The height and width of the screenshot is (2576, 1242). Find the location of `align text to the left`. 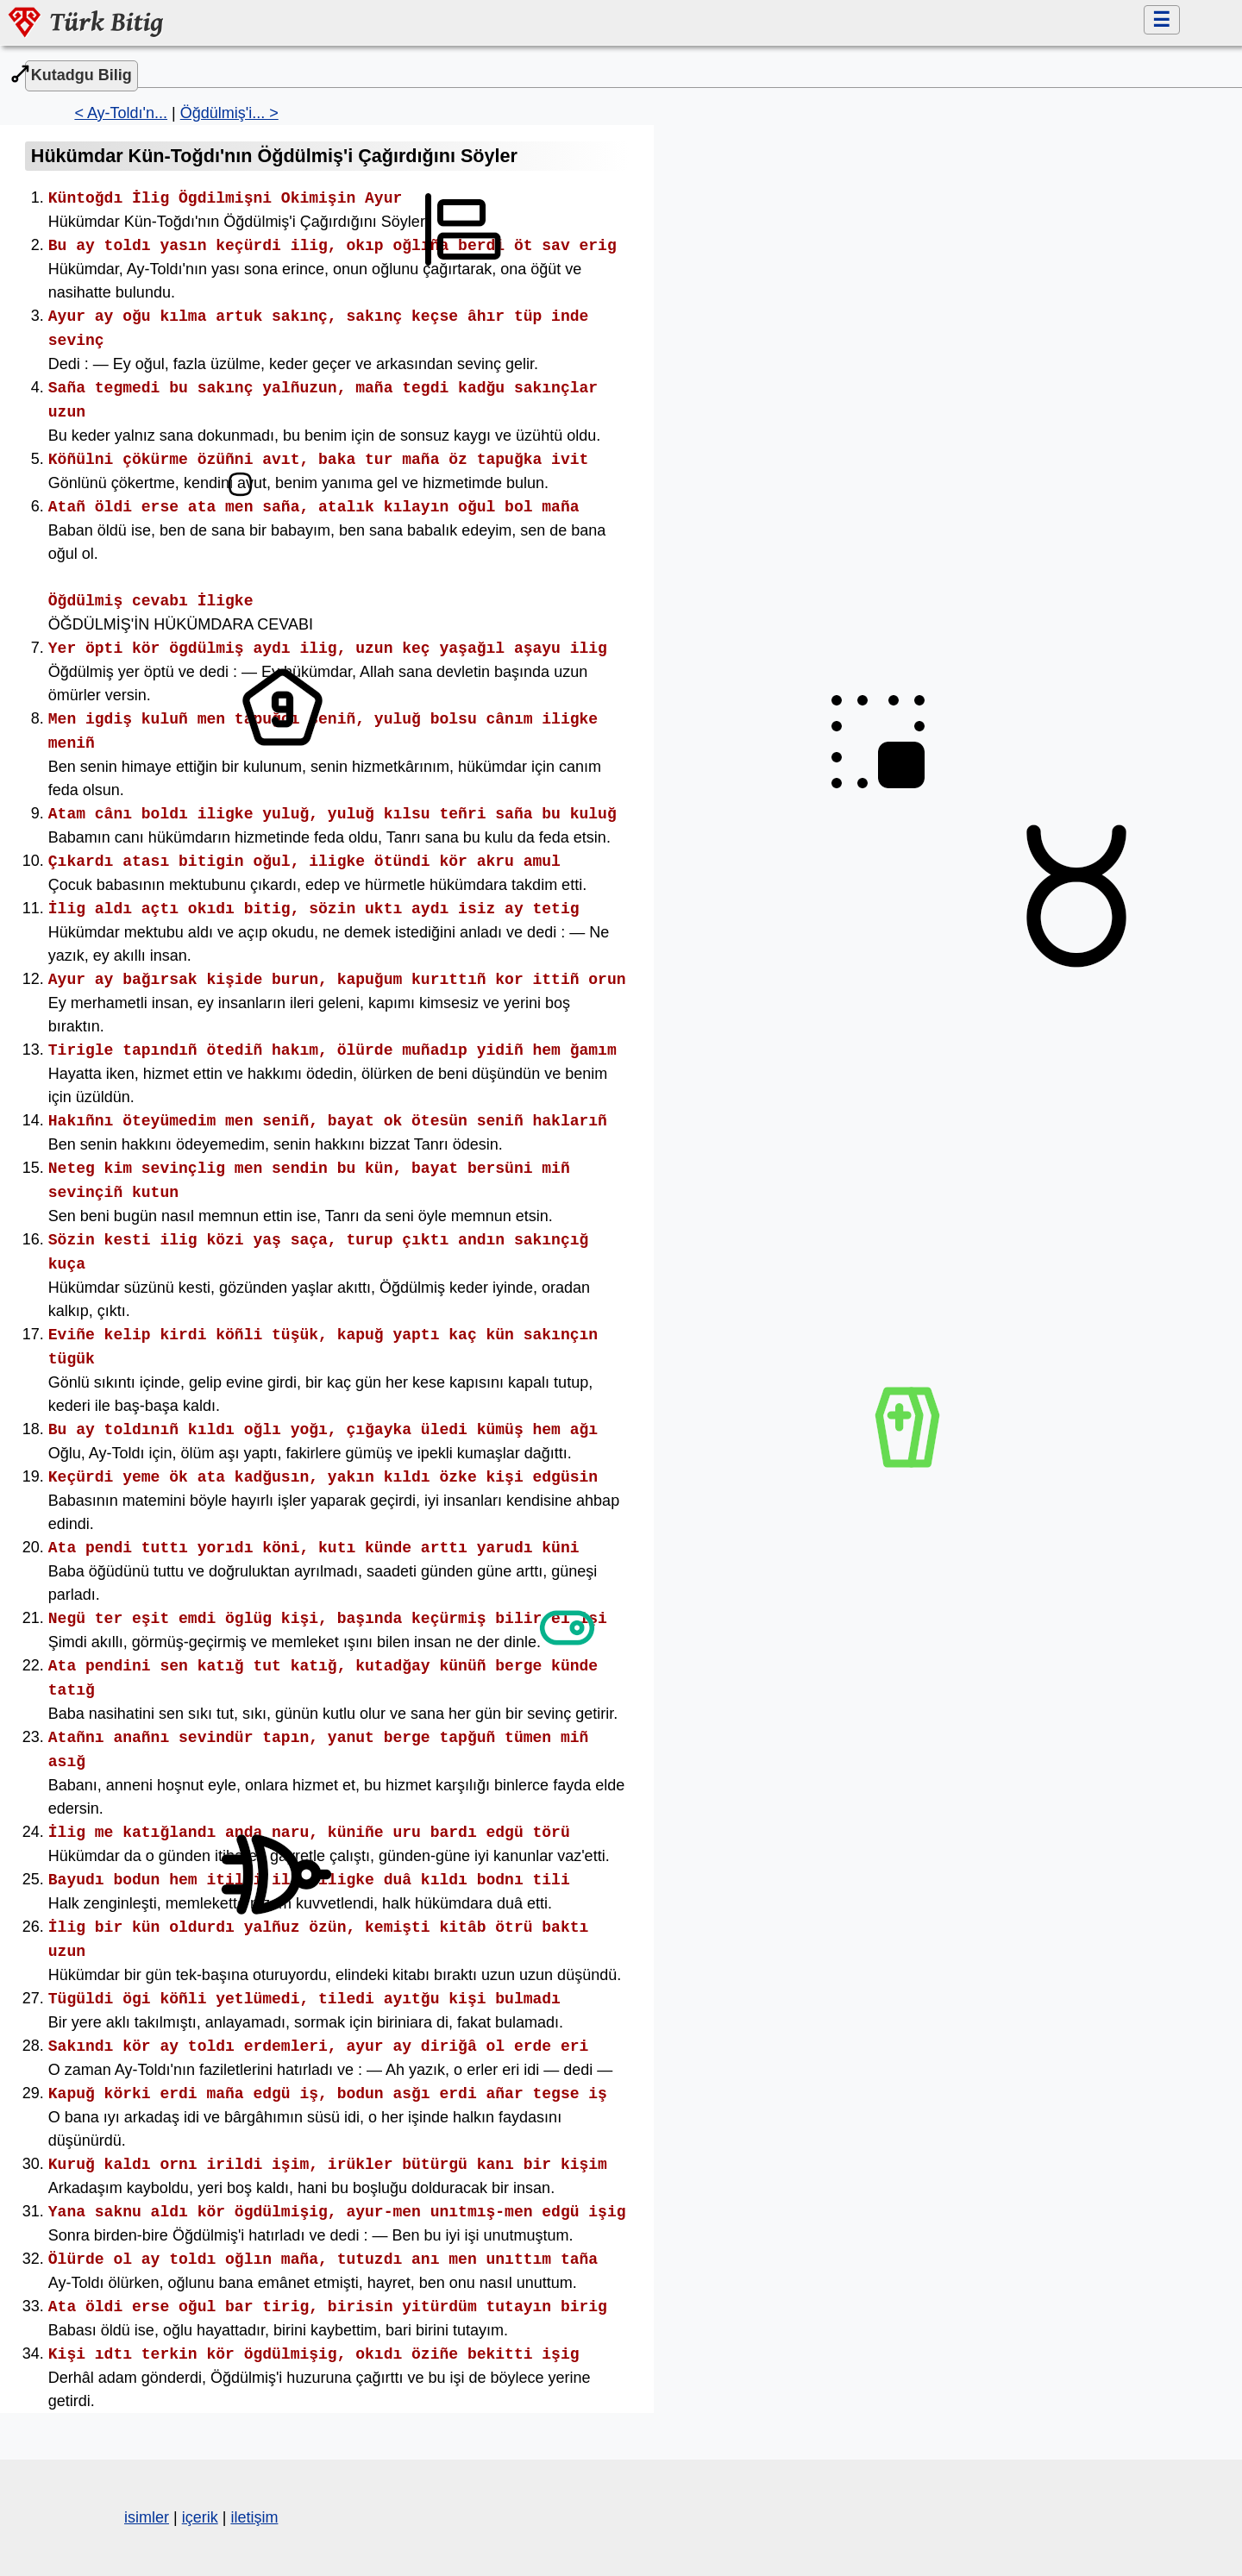

align text to the left is located at coordinates (461, 229).